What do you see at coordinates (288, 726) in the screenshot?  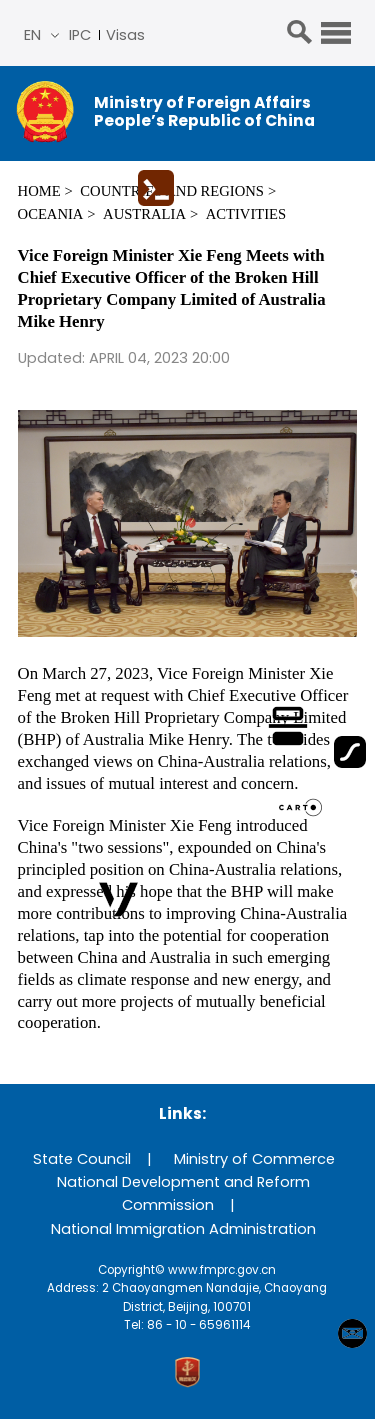 I see `flip content vertically` at bounding box center [288, 726].